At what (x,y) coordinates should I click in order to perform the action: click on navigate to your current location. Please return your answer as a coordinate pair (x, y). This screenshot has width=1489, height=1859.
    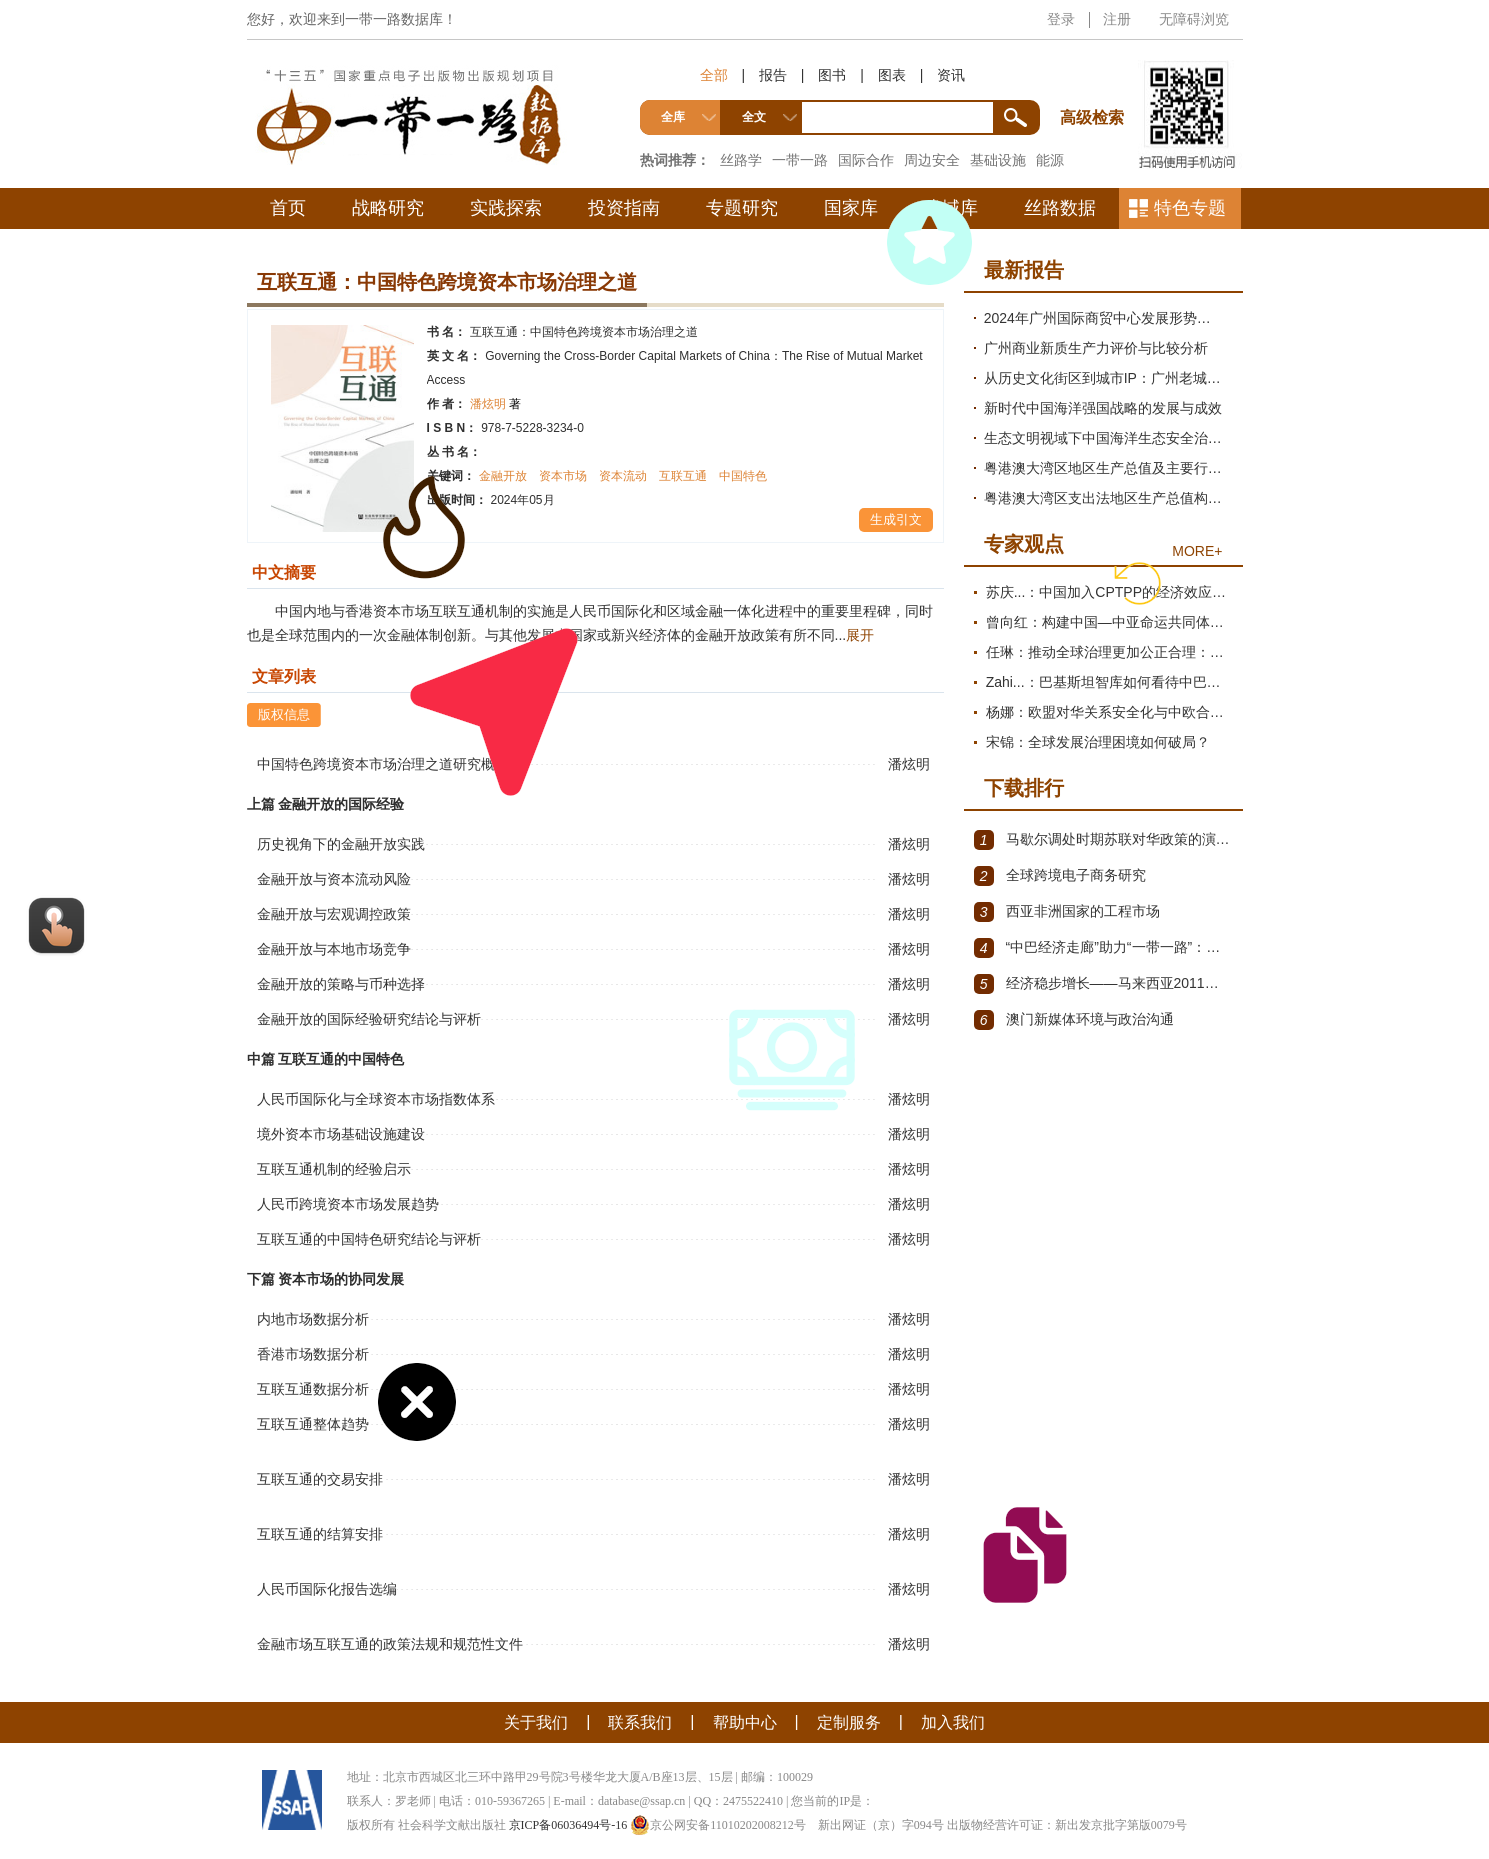
    Looking at the image, I should click on (499, 706).